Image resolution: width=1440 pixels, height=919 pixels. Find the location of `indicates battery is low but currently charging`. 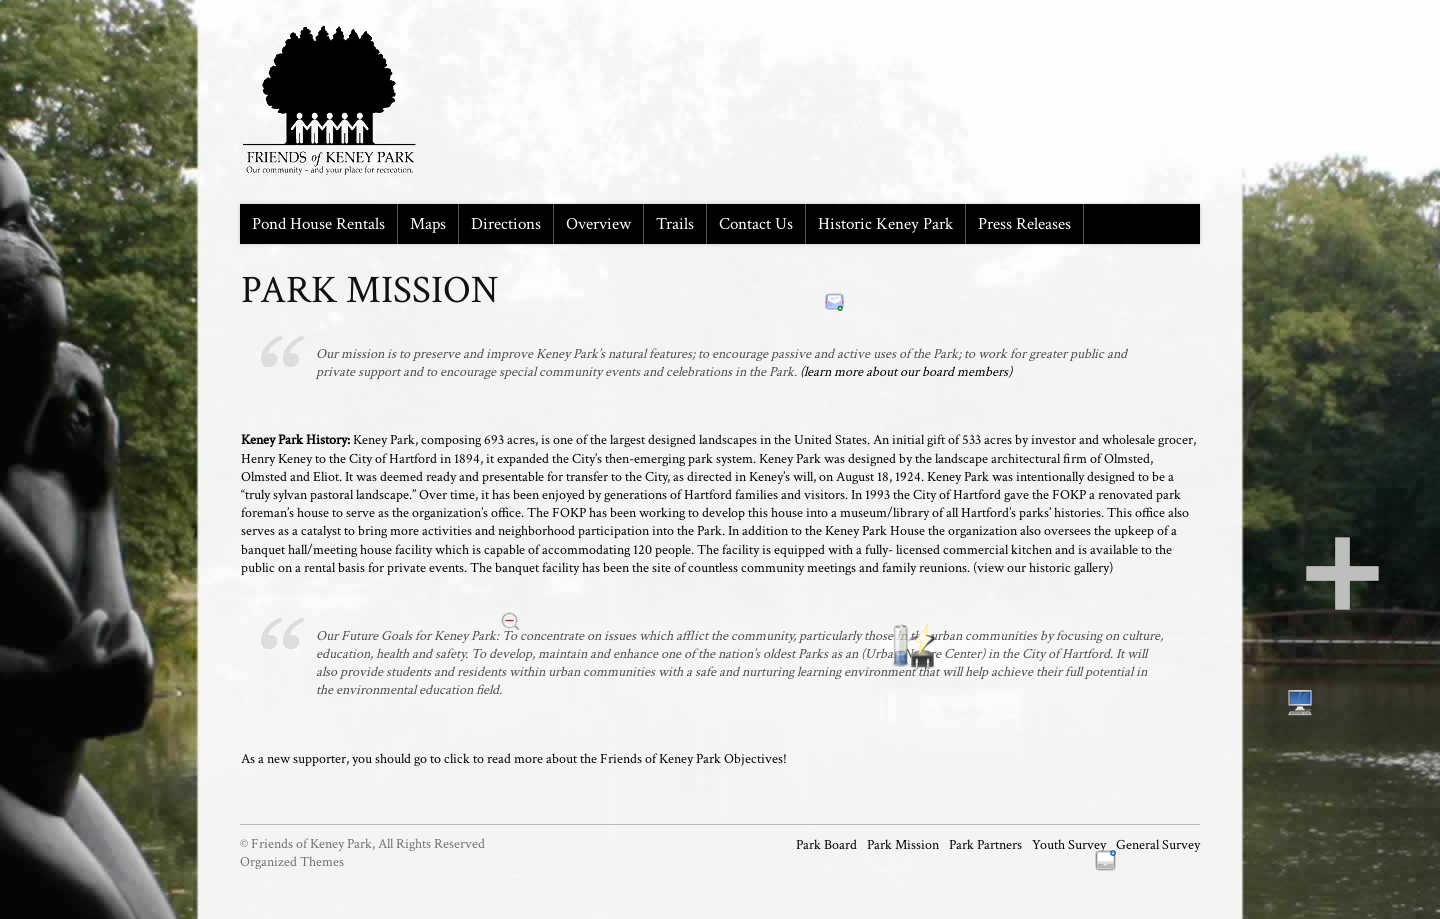

indicates battery is low but currently charging is located at coordinates (912, 646).